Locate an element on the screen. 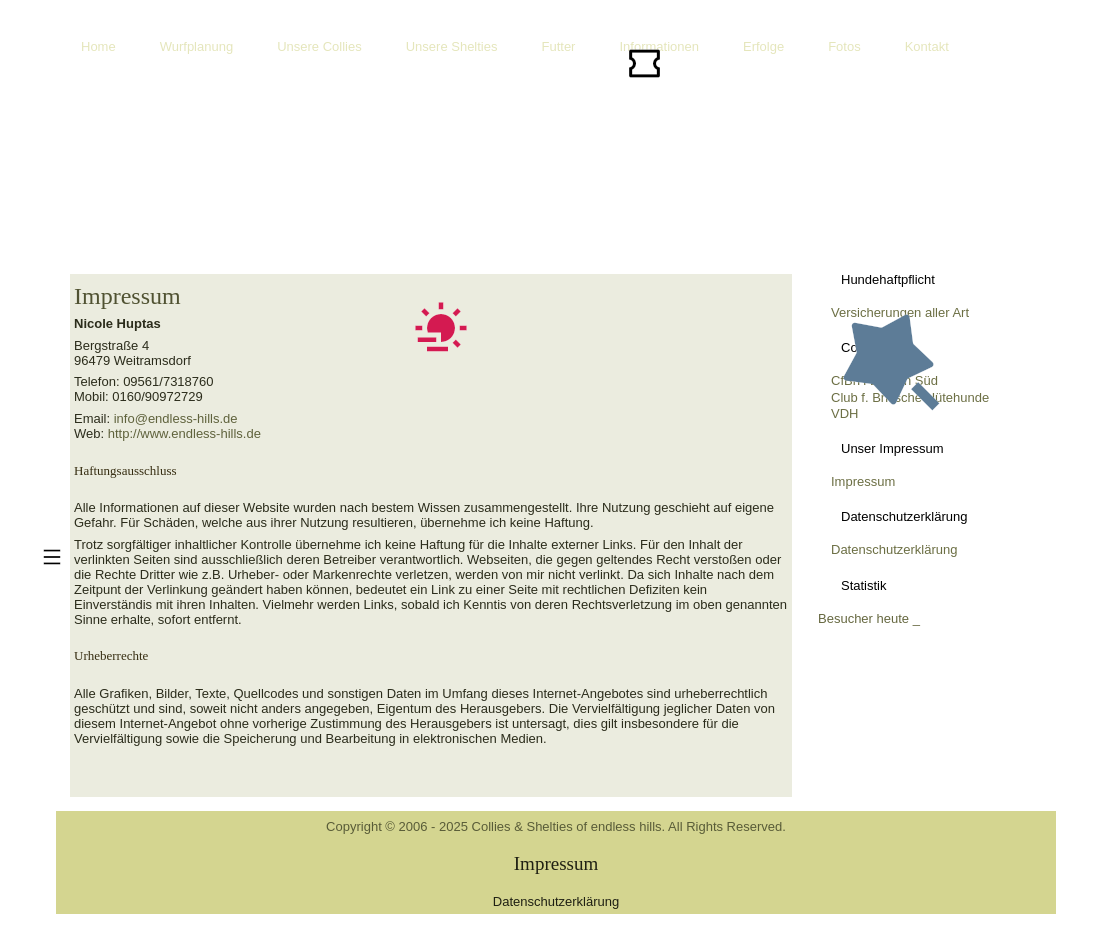  apply magic wand or auto-enhance effect is located at coordinates (891, 362).